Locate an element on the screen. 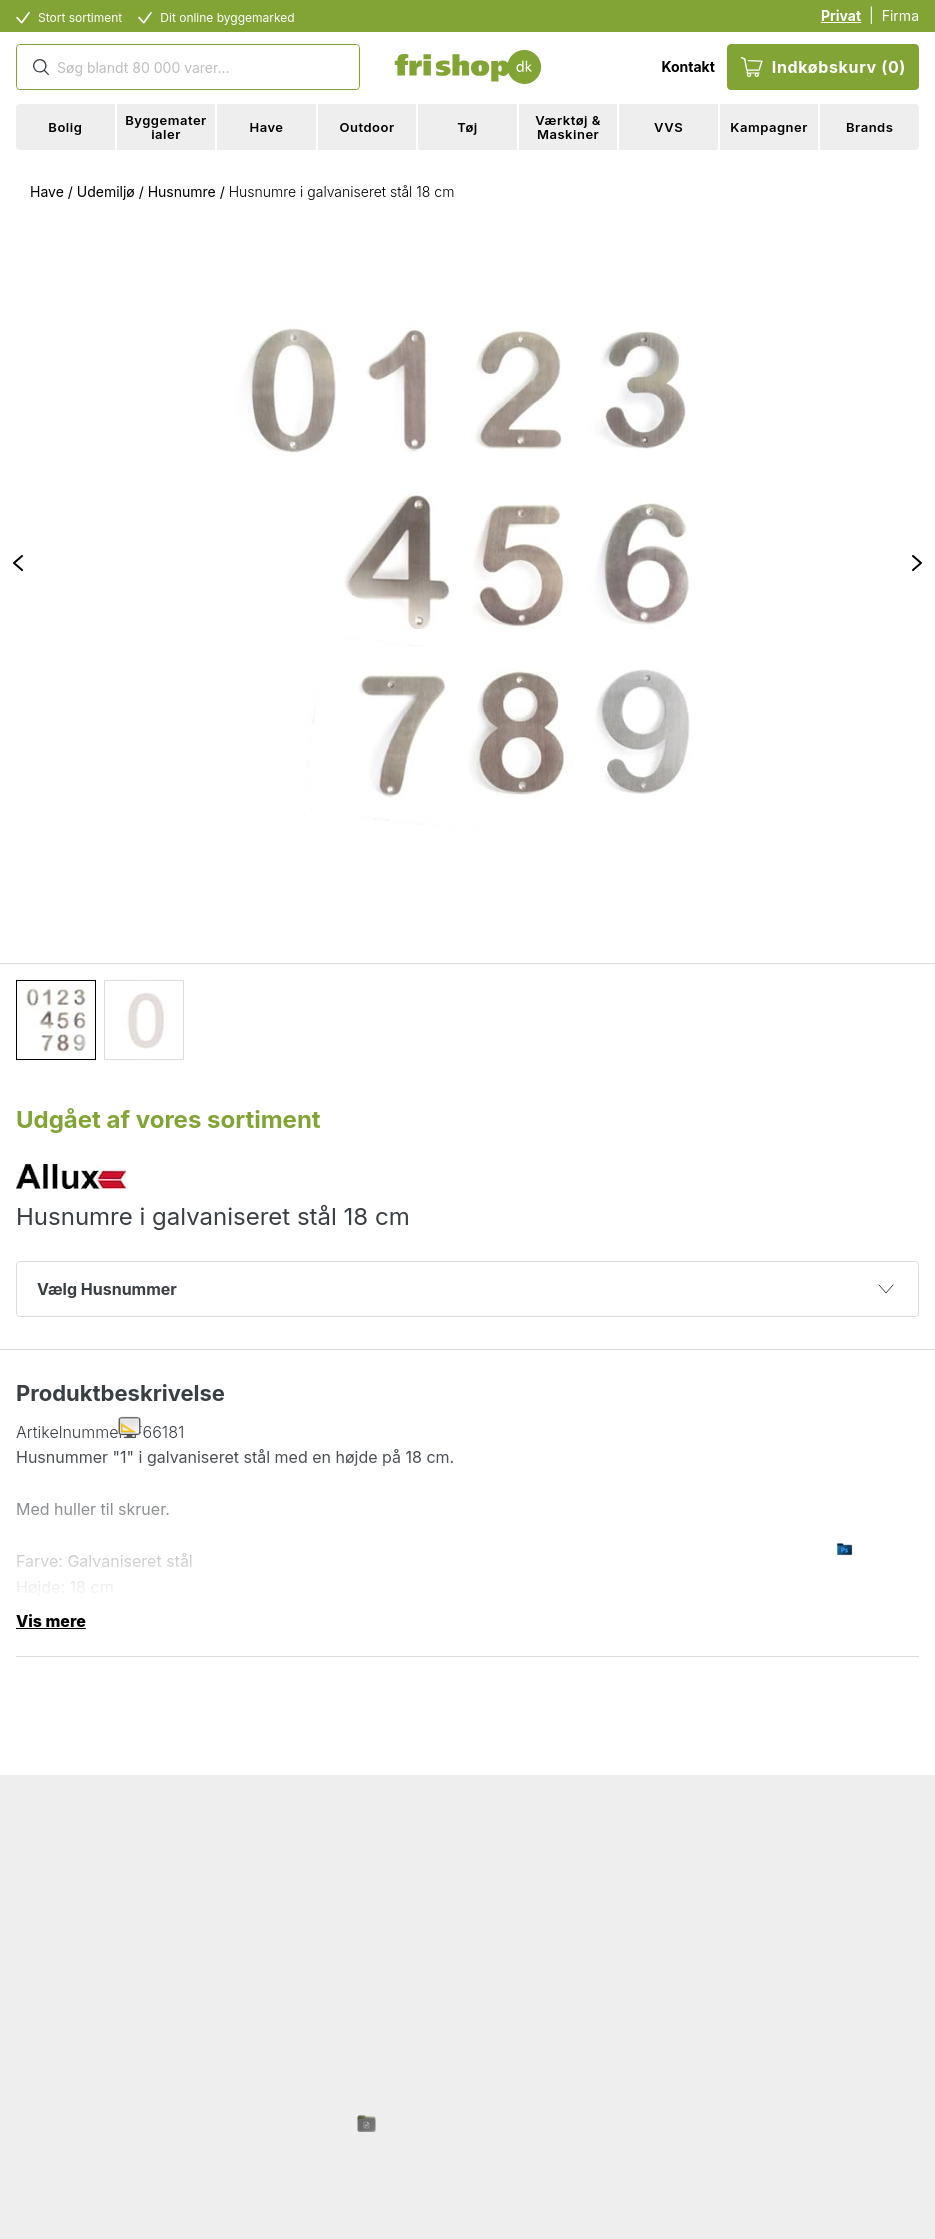 The height and width of the screenshot is (2239, 935). open folder containing adobe photoshop files is located at coordinates (844, 1549).